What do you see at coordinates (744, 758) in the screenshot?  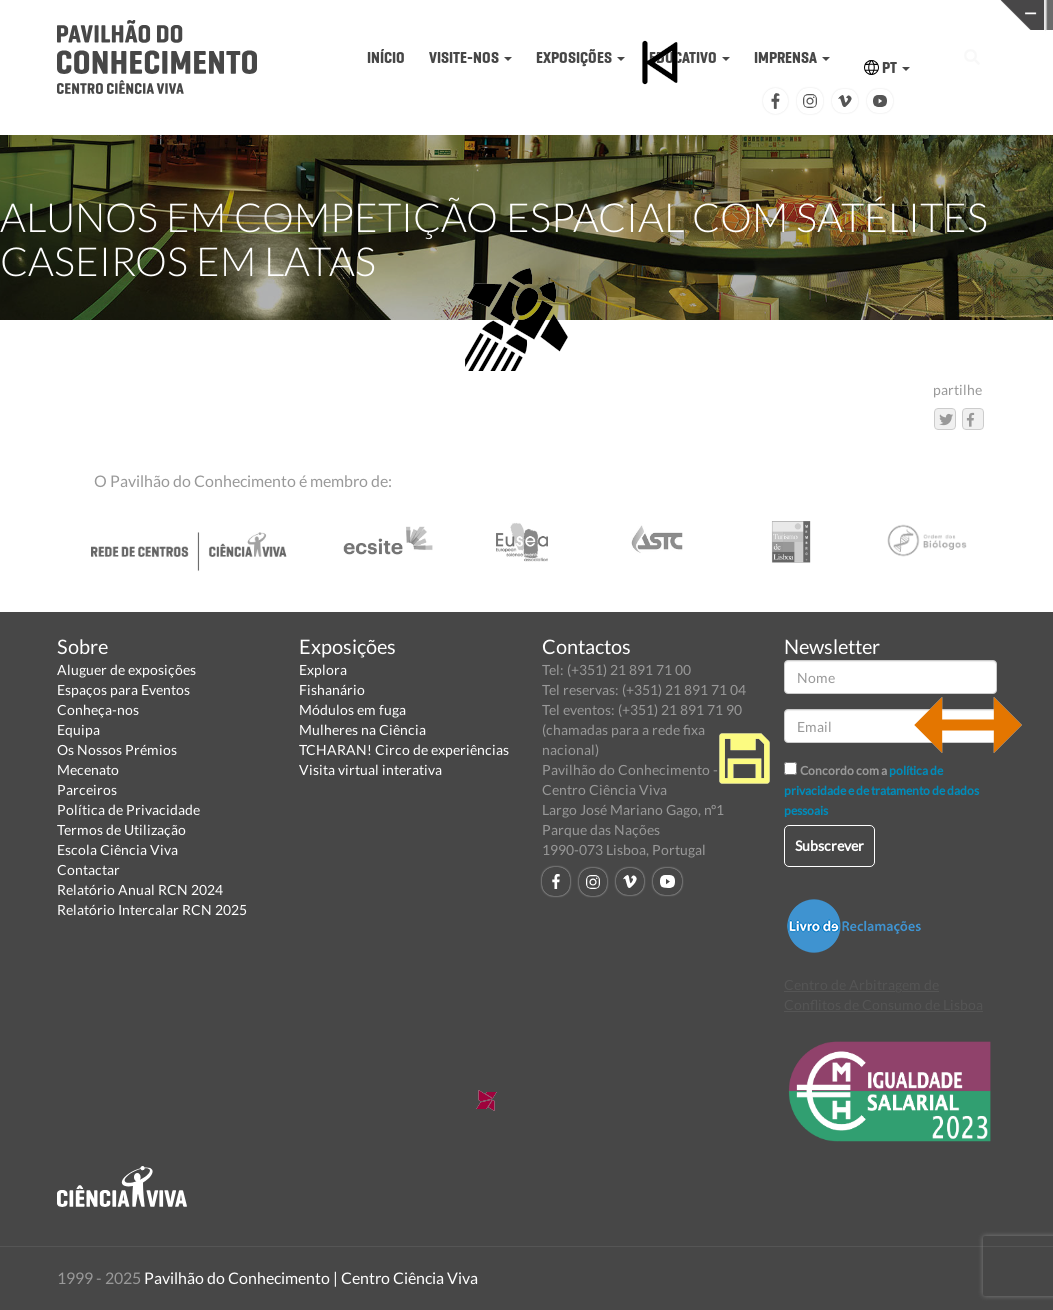 I see `save current file or document` at bounding box center [744, 758].